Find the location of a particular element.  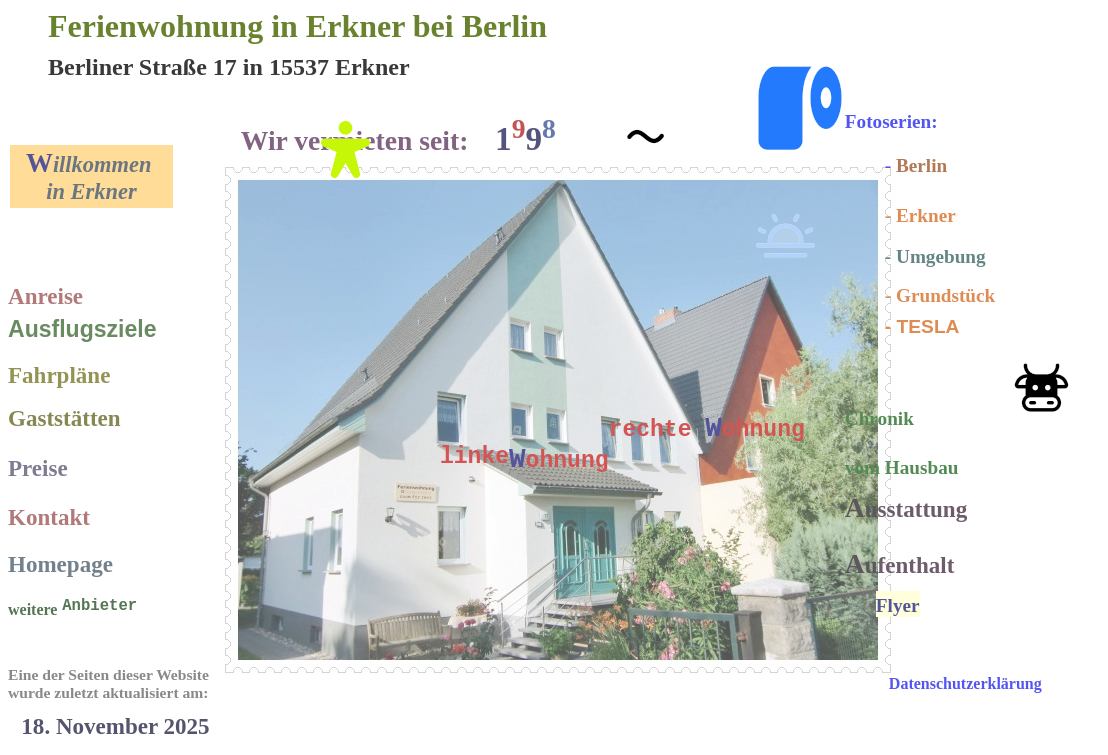

indicates dairy or farm-related content is located at coordinates (1041, 388).